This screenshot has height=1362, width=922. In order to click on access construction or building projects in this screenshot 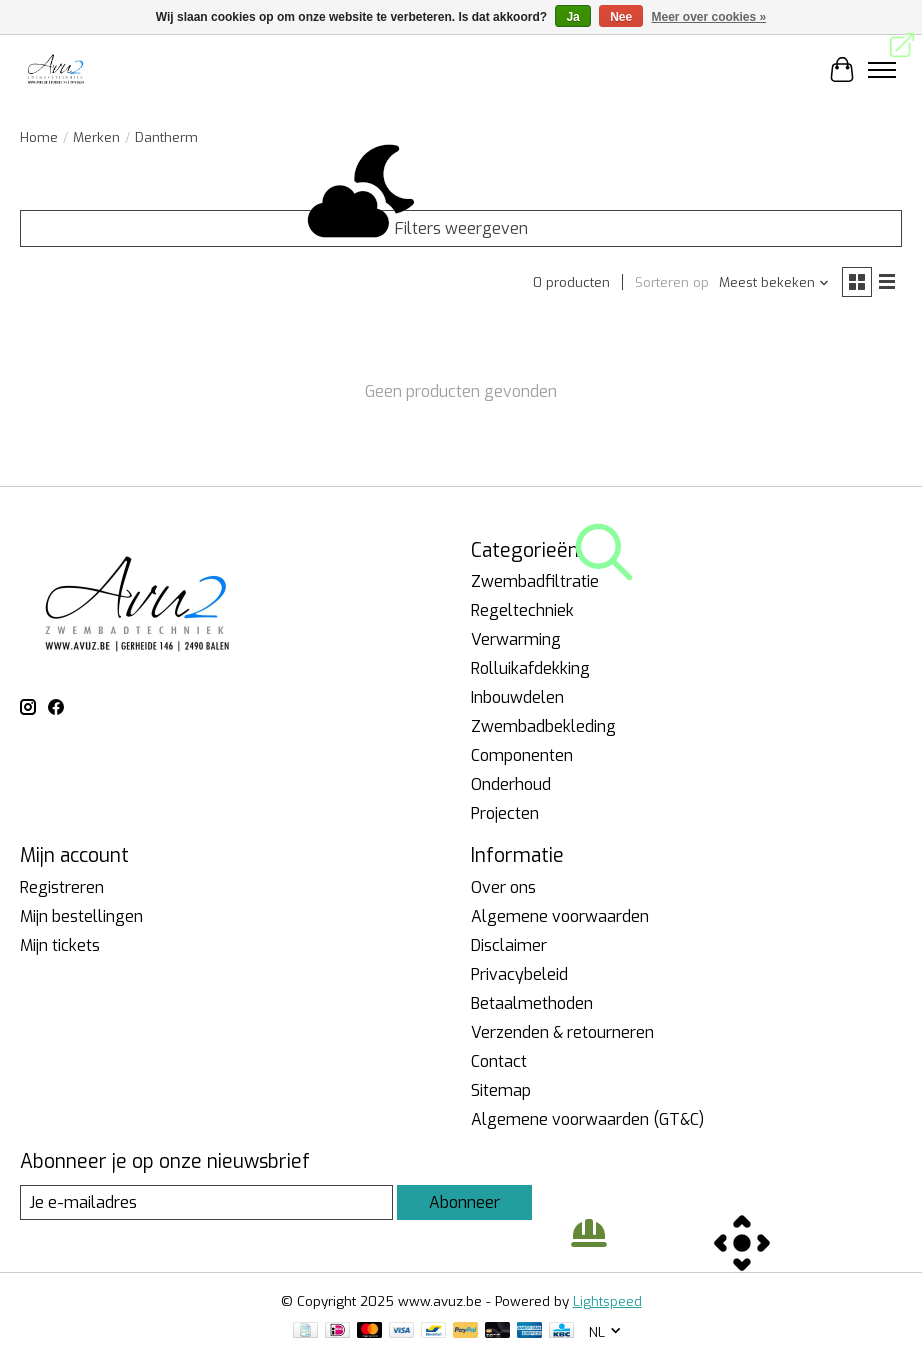, I will do `click(589, 1233)`.